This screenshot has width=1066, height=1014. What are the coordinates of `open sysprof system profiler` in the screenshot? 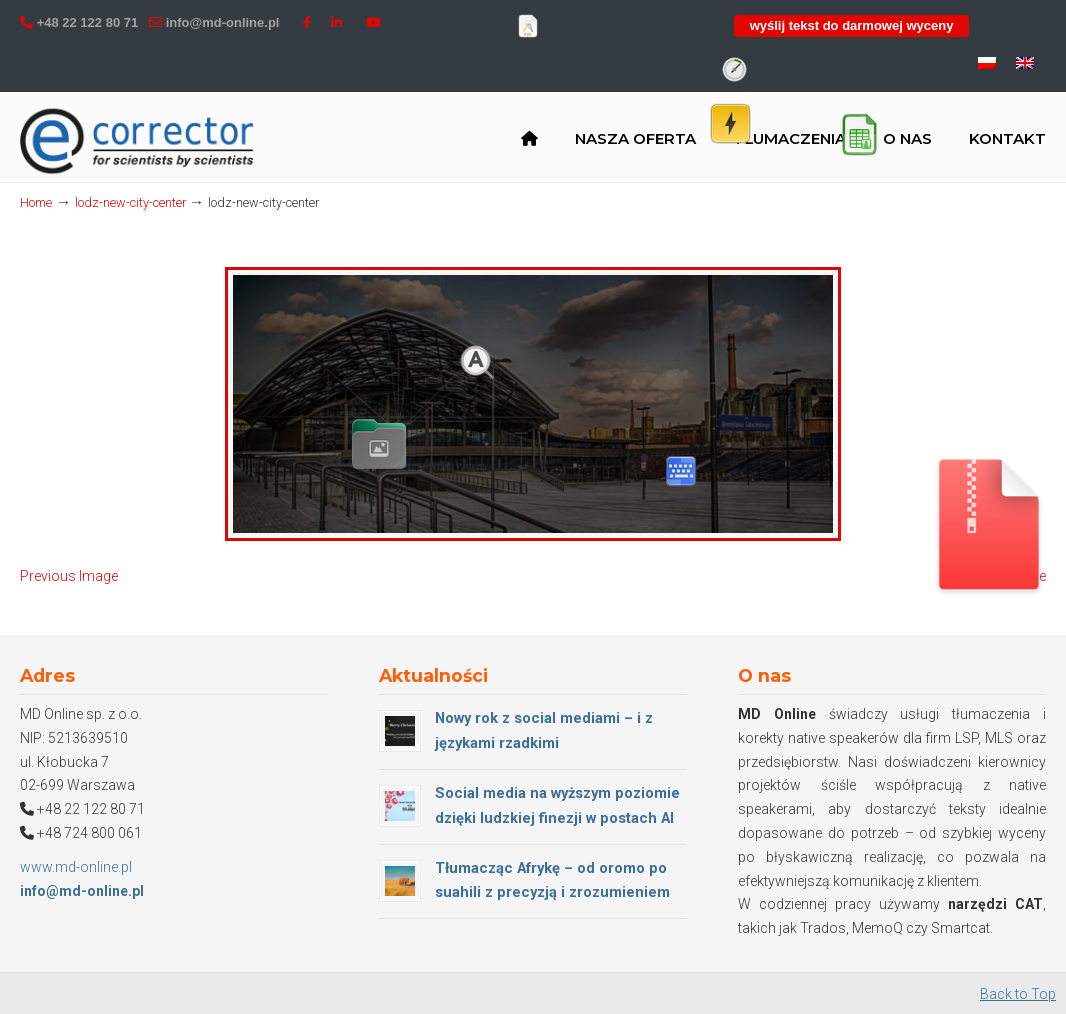 It's located at (734, 69).